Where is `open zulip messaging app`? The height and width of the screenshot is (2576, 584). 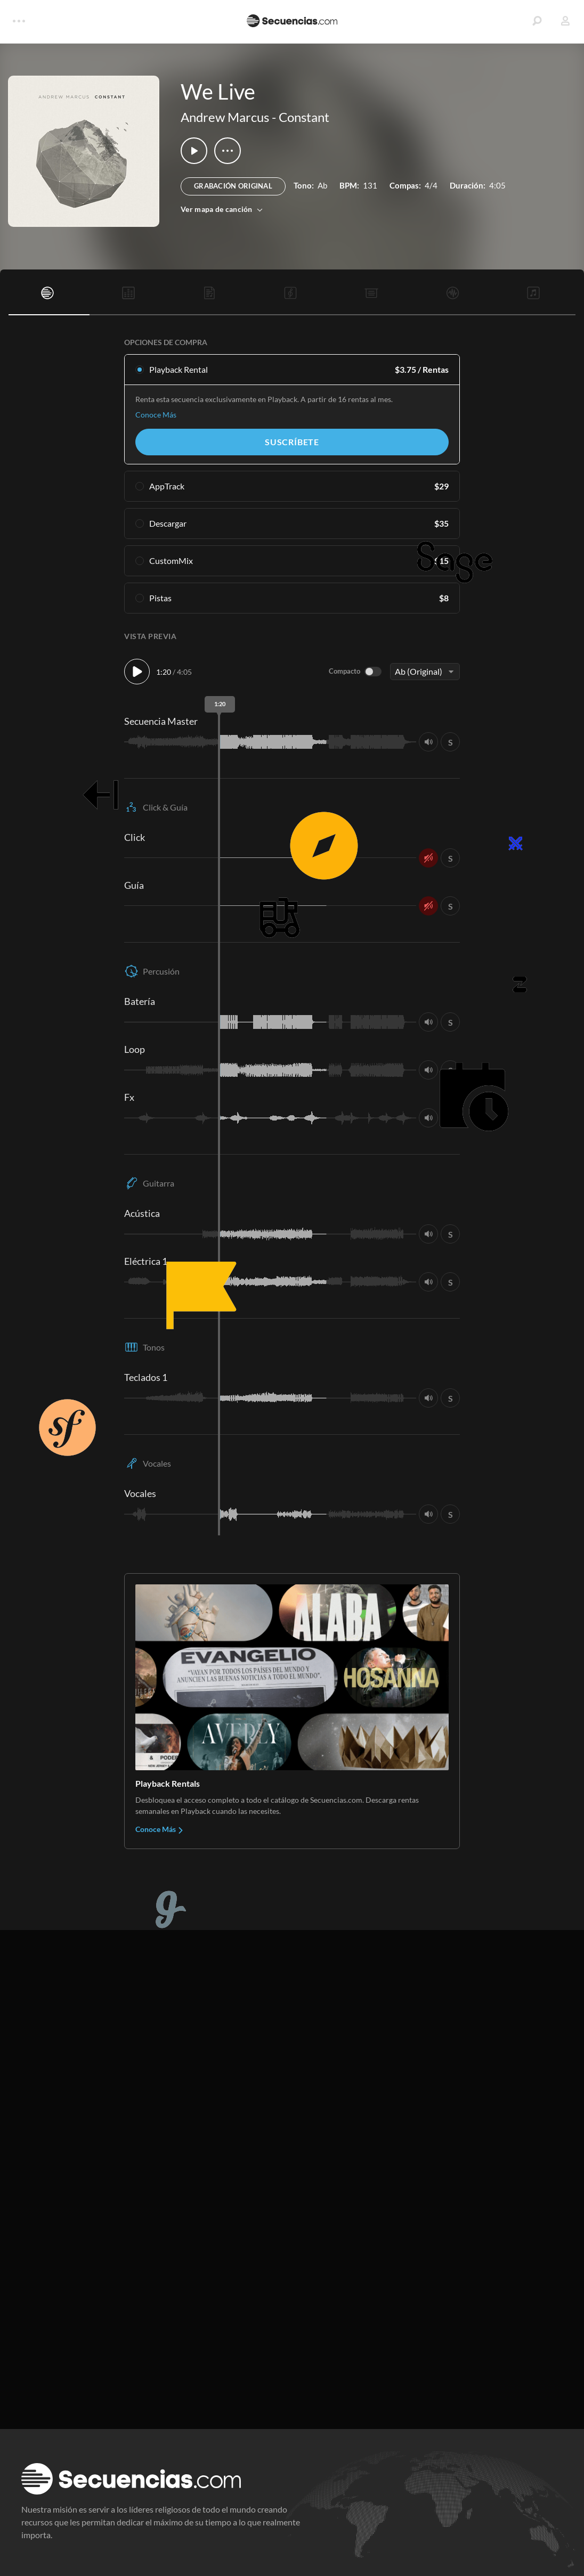 open zulip messaging app is located at coordinates (520, 984).